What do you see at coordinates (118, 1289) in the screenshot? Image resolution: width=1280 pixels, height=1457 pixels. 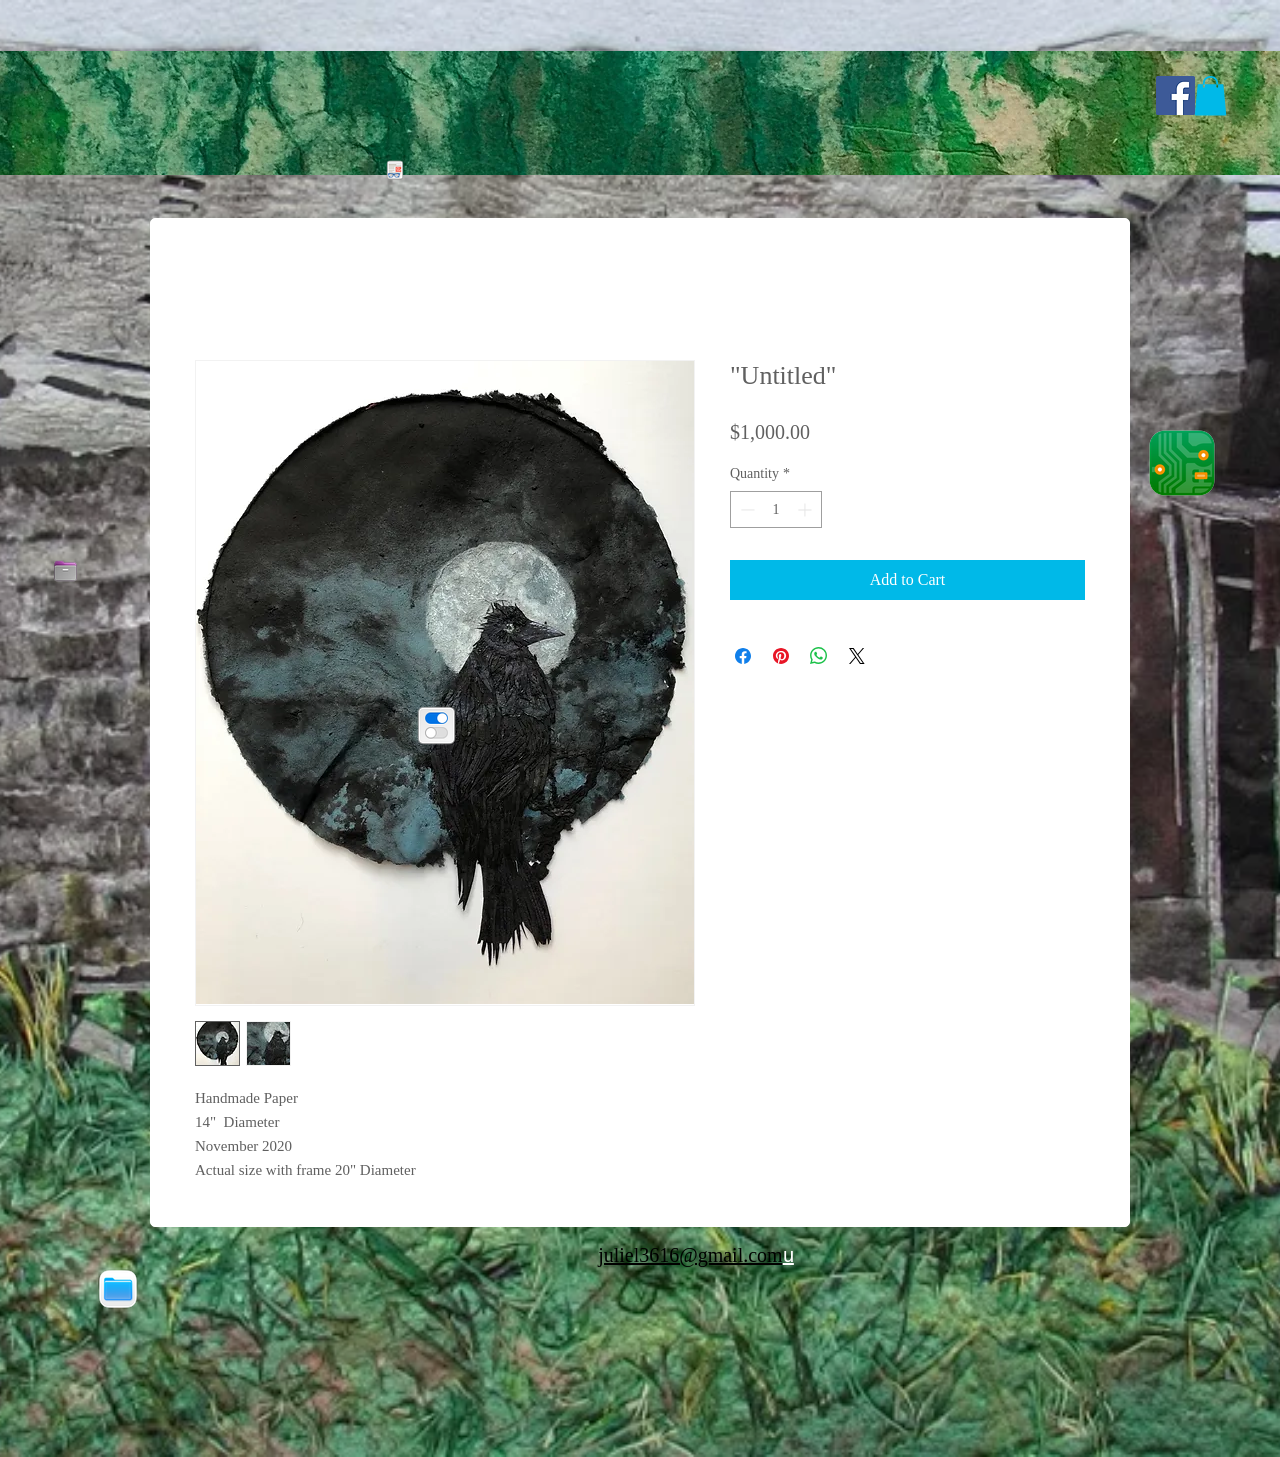 I see `open the files app` at bounding box center [118, 1289].